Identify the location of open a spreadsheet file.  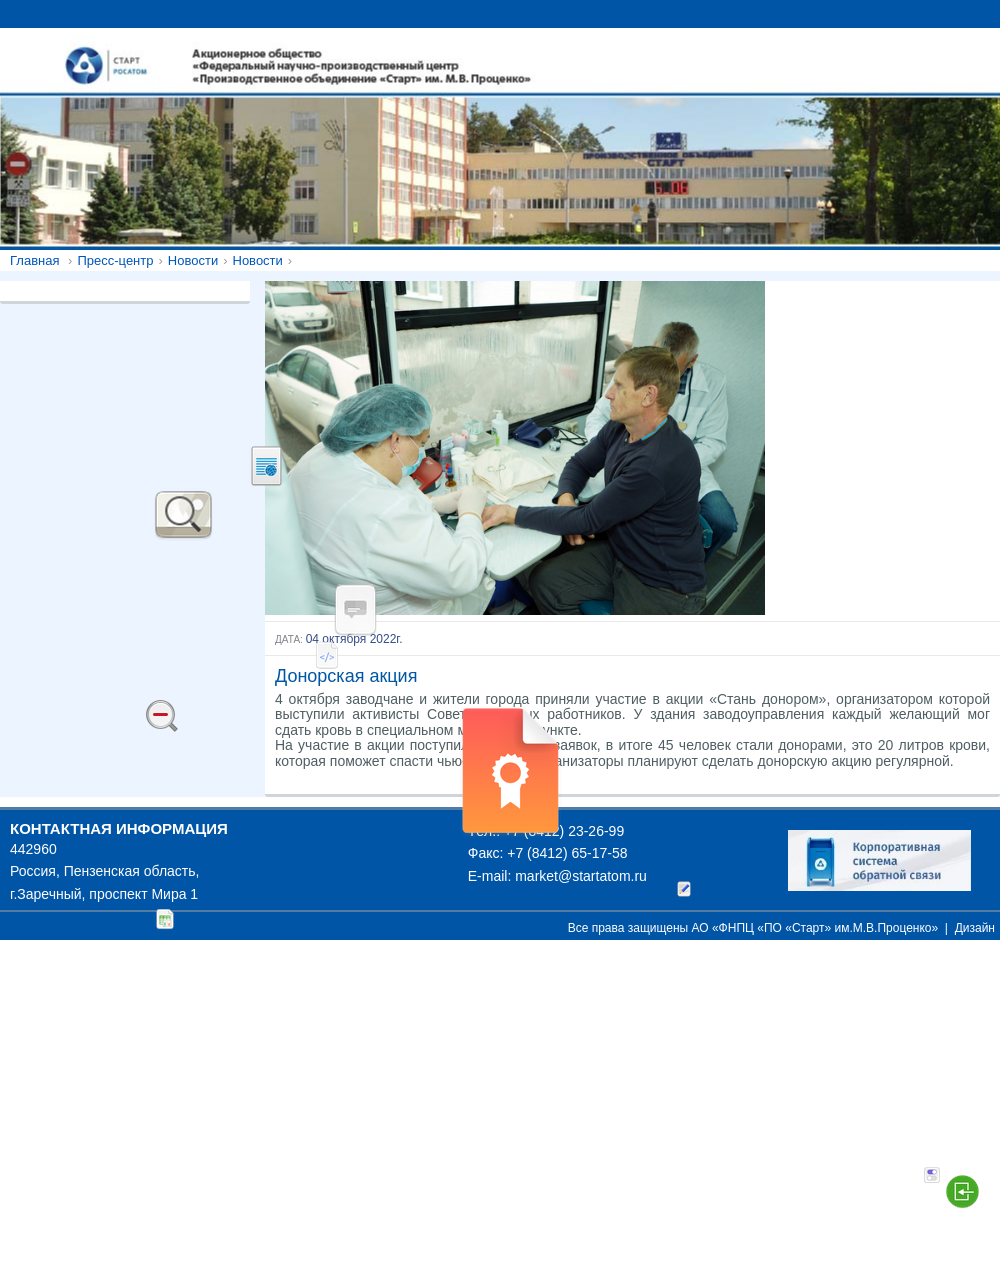
(165, 919).